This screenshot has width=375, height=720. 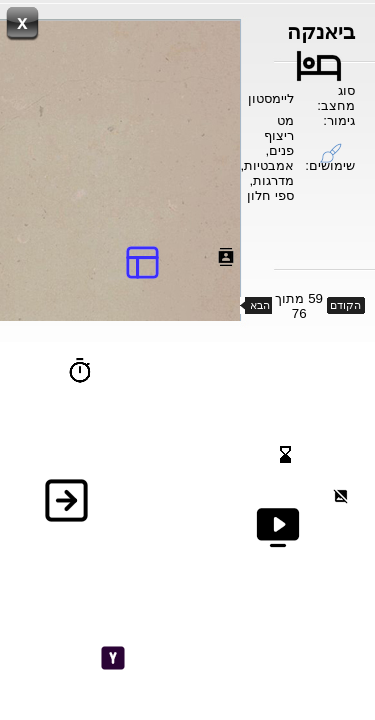 I want to click on set a countdown timer, so click(x=80, y=371).